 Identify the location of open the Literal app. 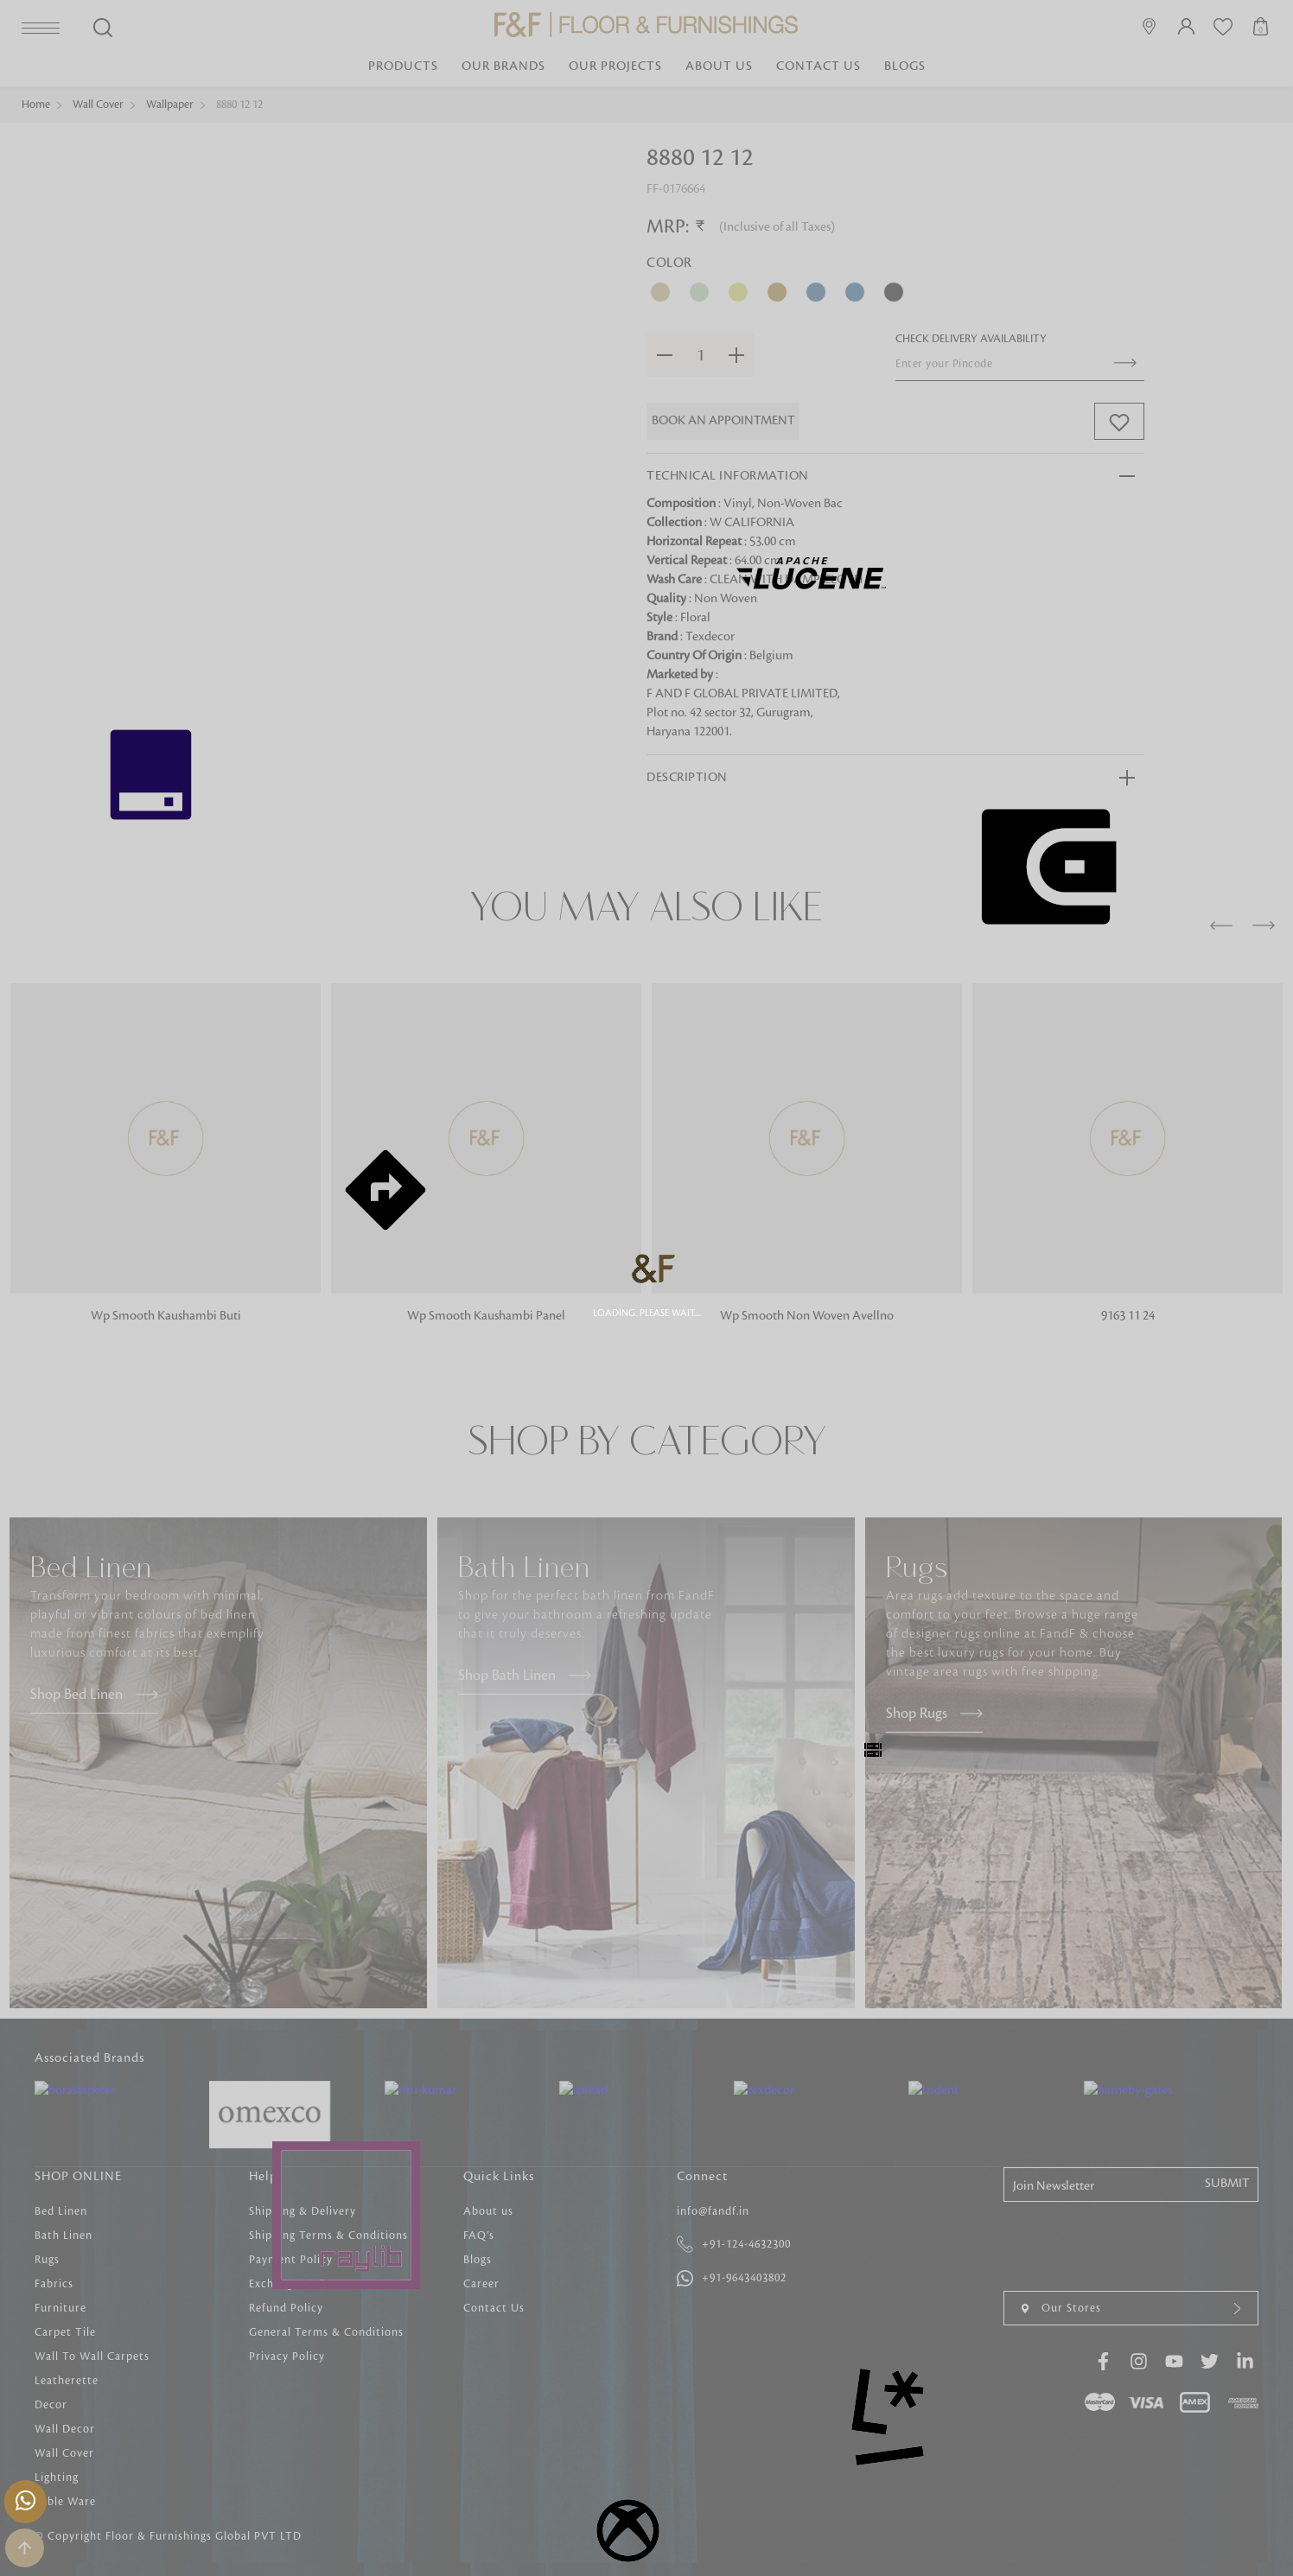
(888, 2417).